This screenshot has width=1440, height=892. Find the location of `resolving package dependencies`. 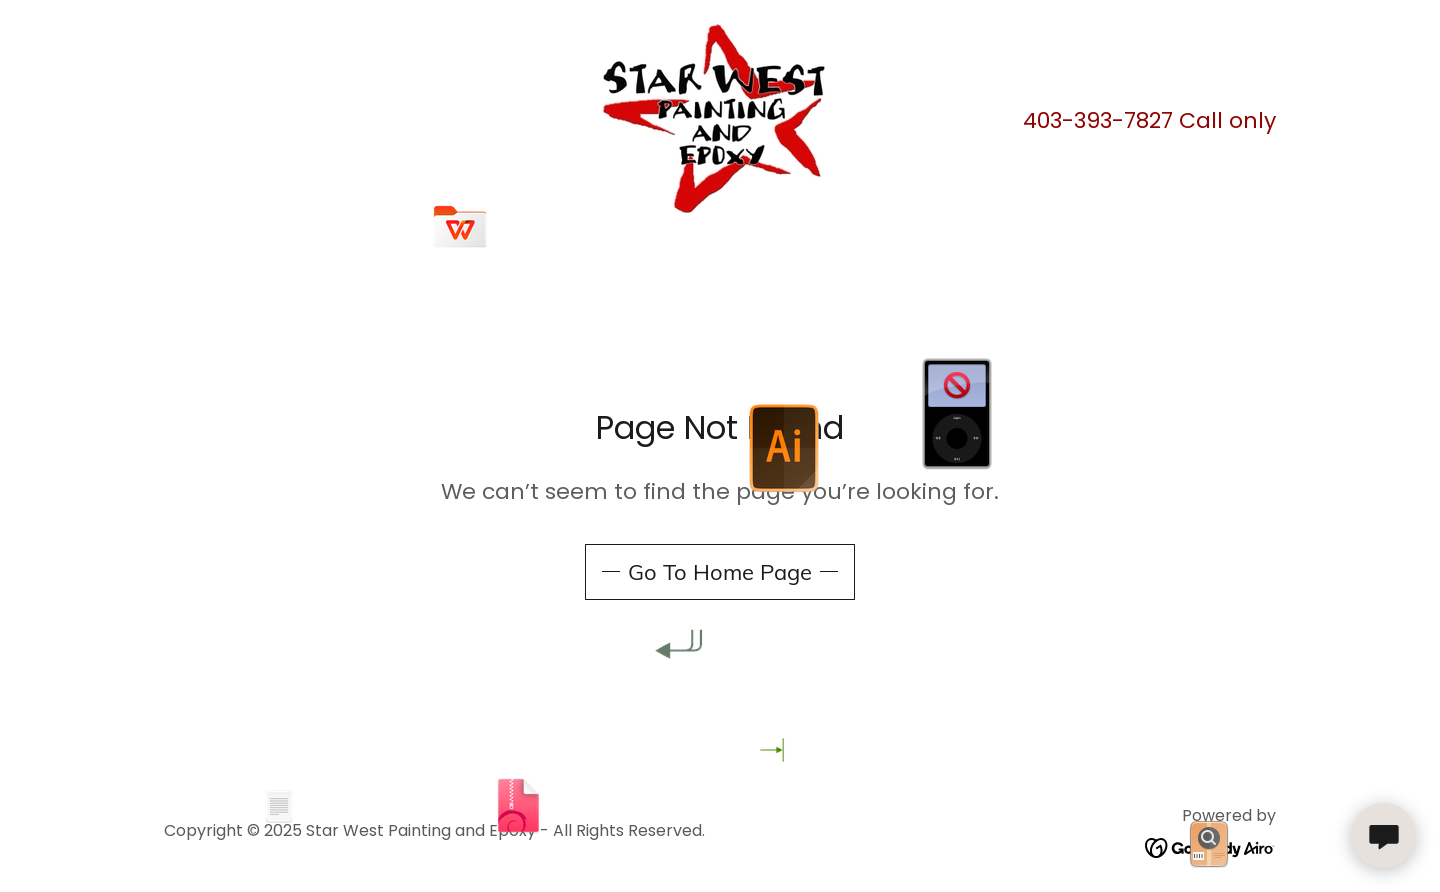

resolving package dependencies is located at coordinates (1209, 844).